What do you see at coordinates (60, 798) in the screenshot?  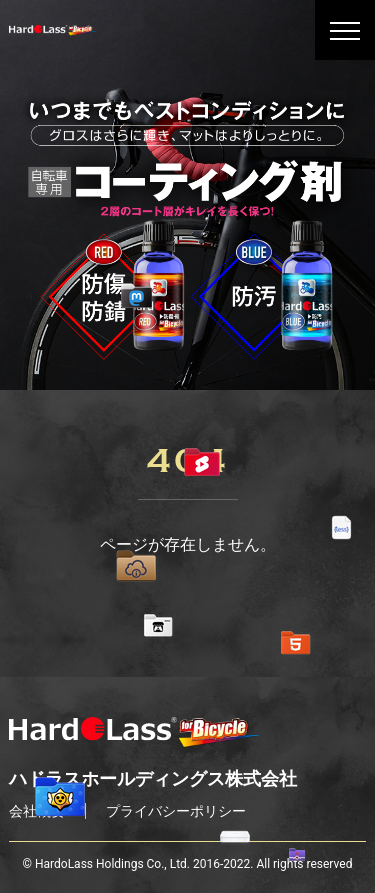 I see `open brawl stars game files folder` at bounding box center [60, 798].